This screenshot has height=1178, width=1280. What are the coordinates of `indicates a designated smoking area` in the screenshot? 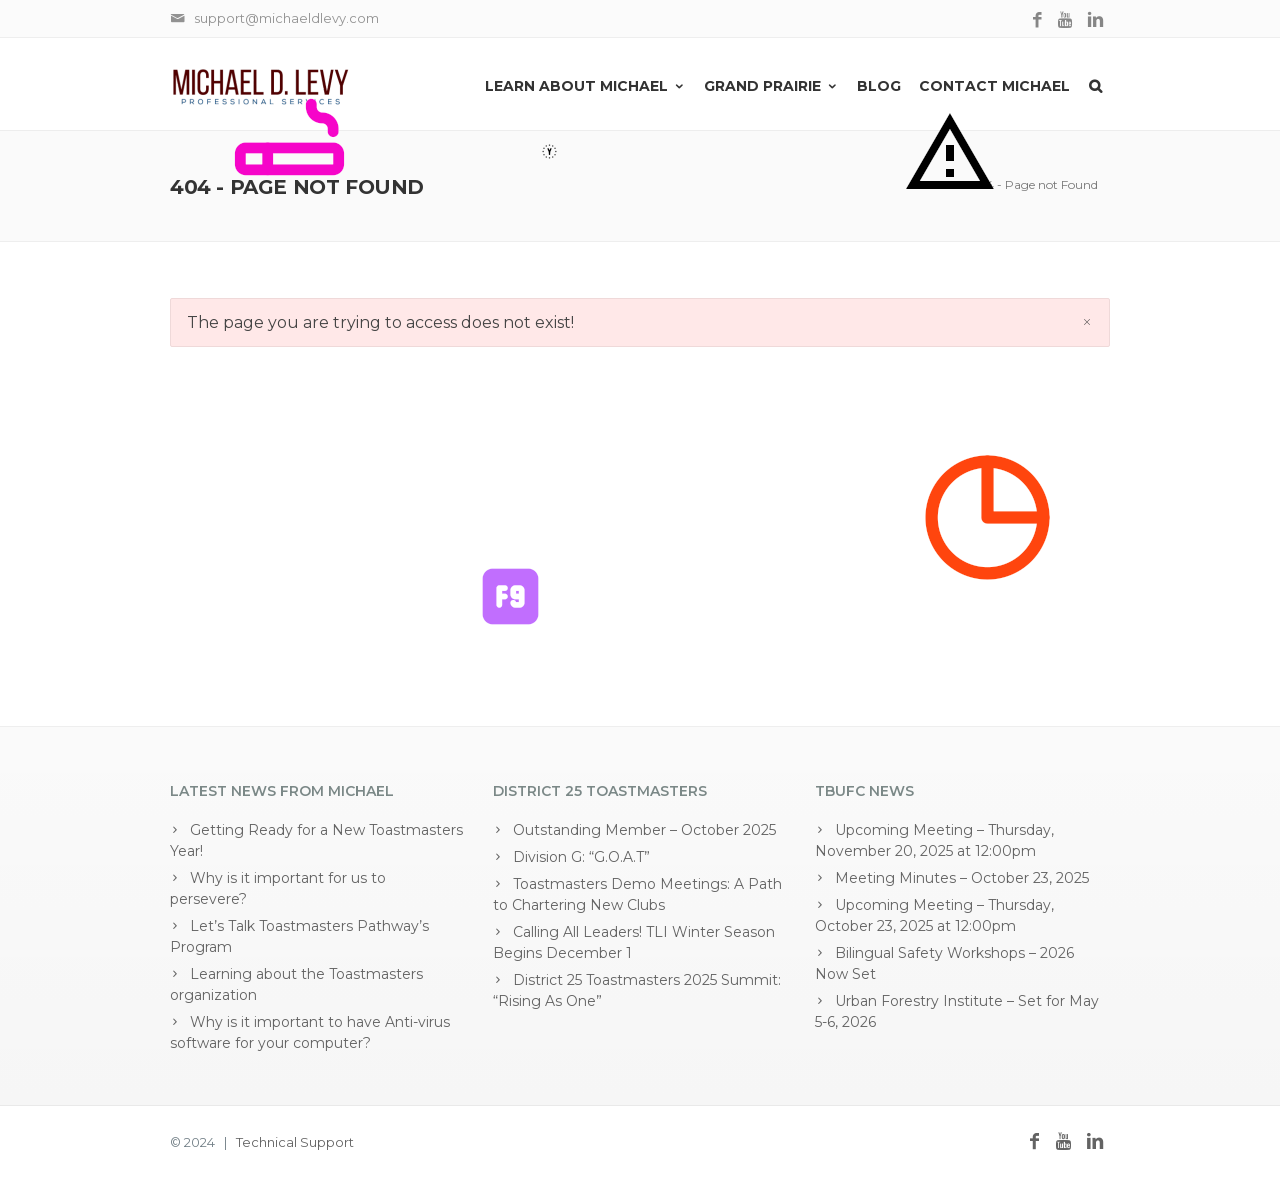 It's located at (289, 142).